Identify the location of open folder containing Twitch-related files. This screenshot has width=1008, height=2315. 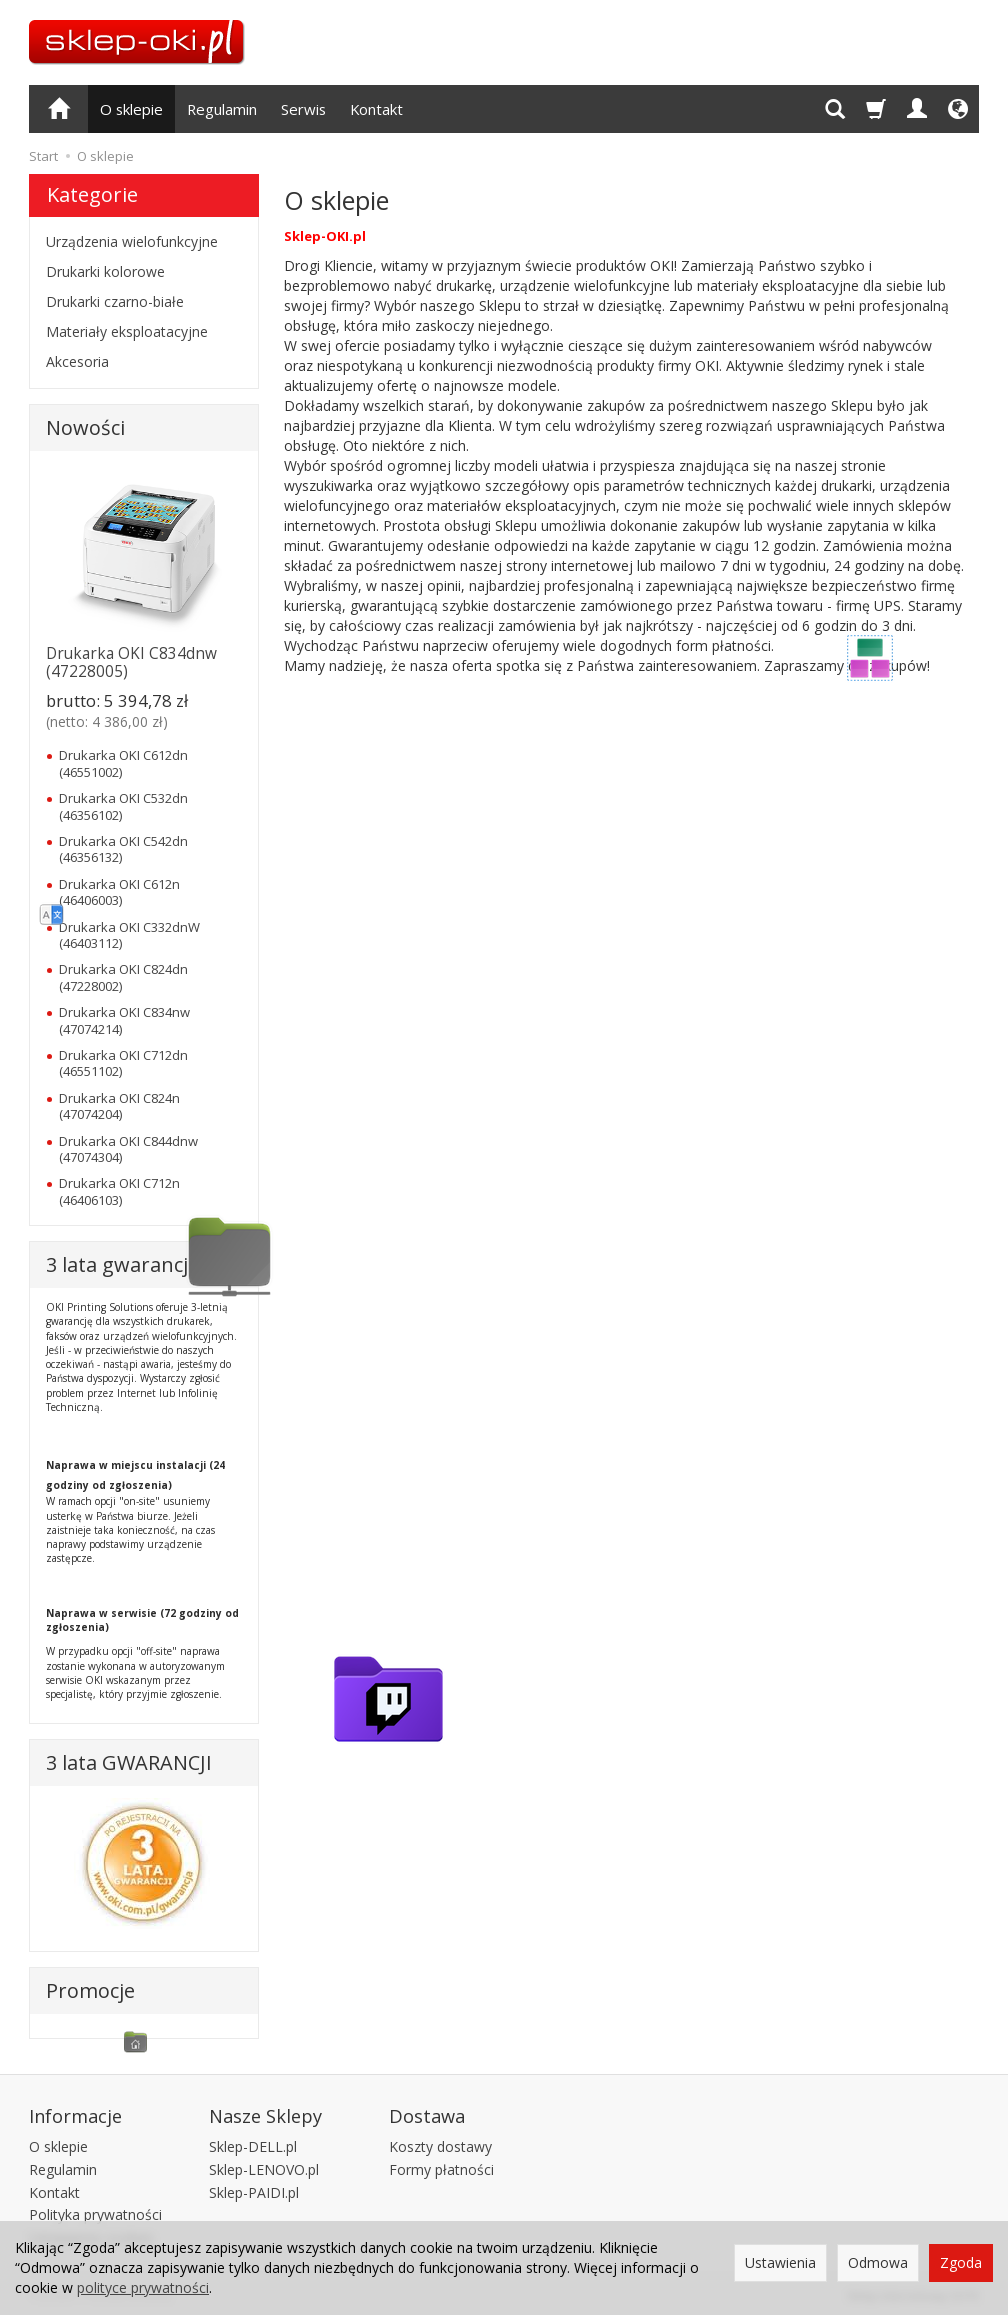
(388, 1702).